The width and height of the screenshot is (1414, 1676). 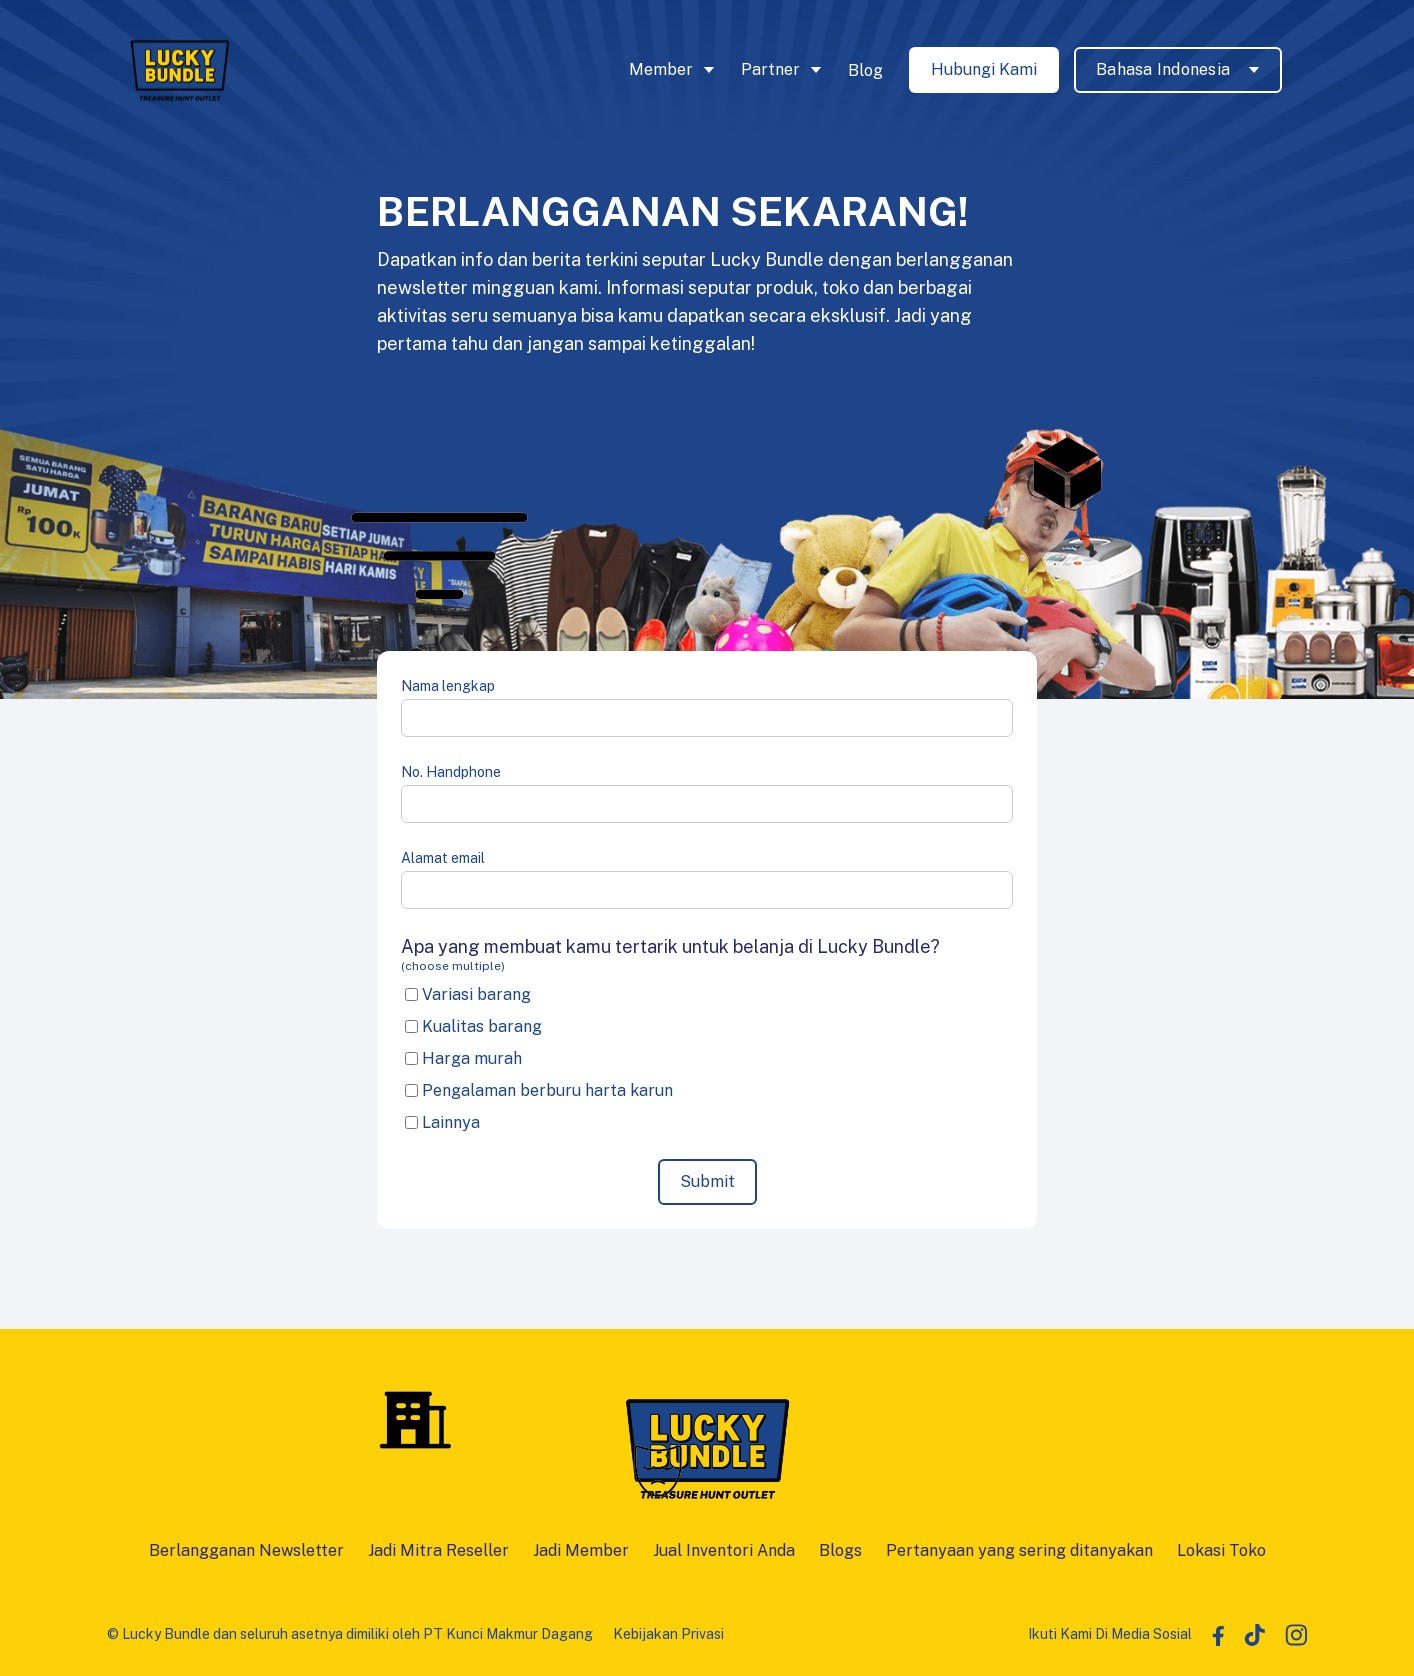 What do you see at coordinates (439, 549) in the screenshot?
I see `filter or sort content` at bounding box center [439, 549].